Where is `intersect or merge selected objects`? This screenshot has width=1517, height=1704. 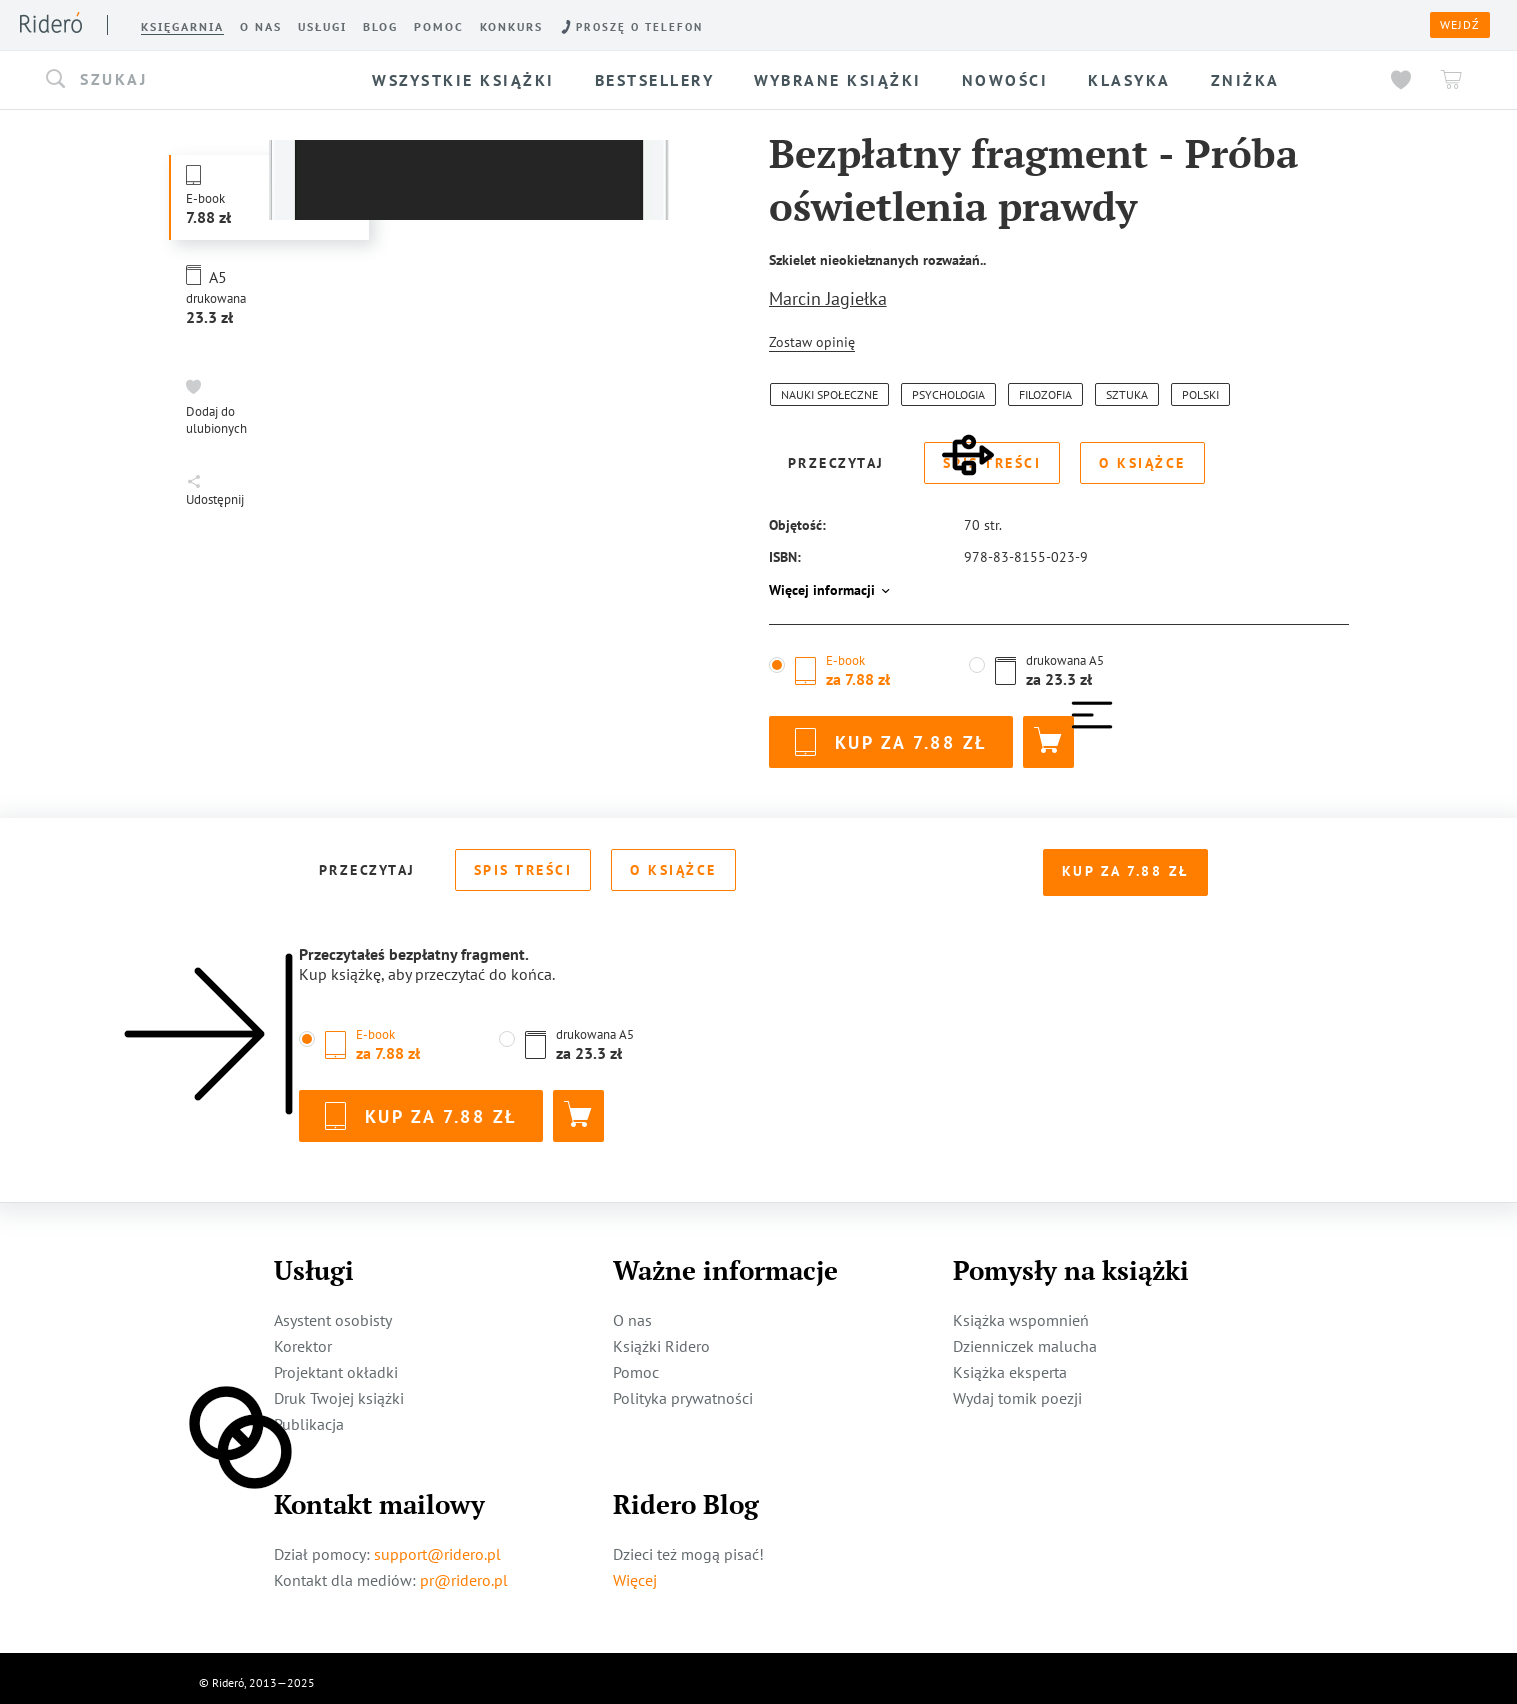
intersect or merge selected objects is located at coordinates (240, 1437).